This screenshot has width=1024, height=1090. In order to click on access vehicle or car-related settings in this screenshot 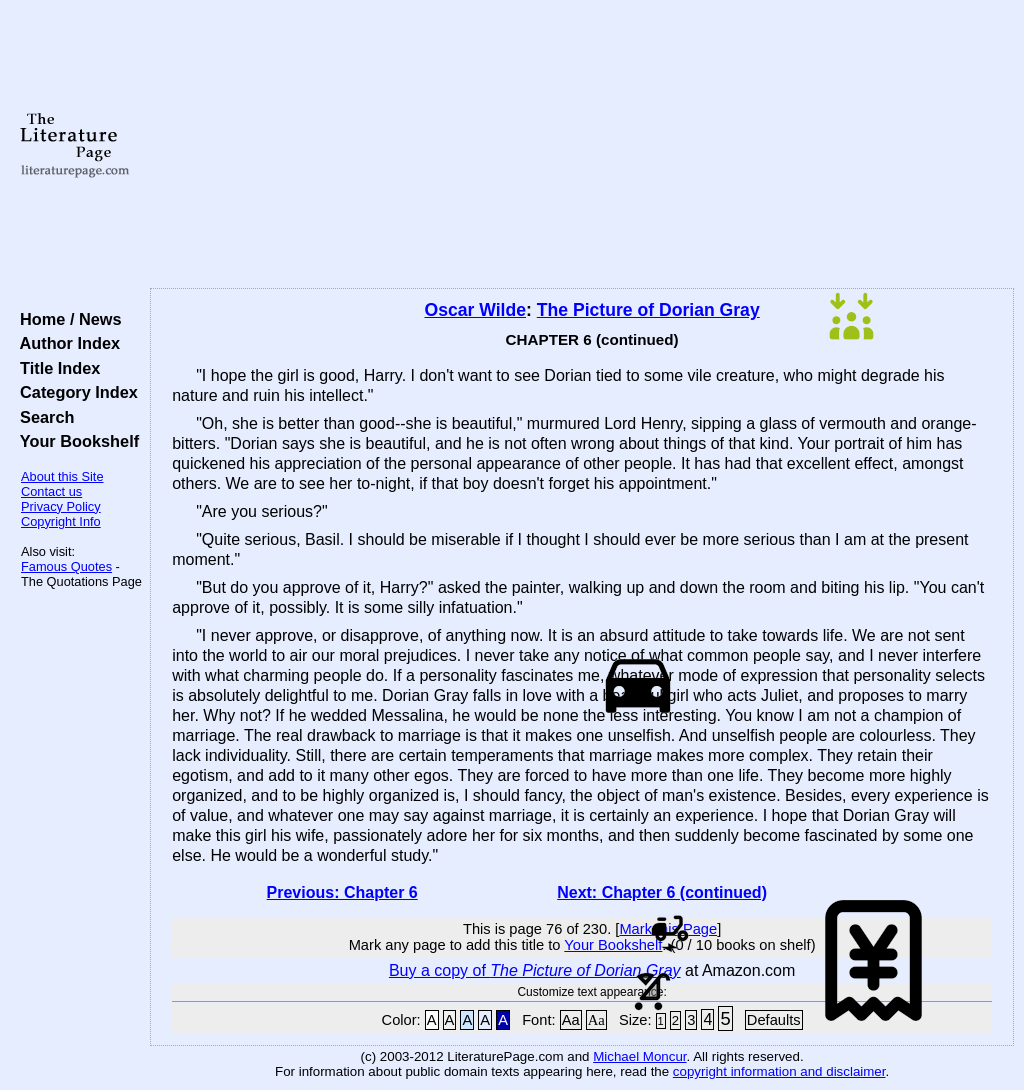, I will do `click(638, 686)`.